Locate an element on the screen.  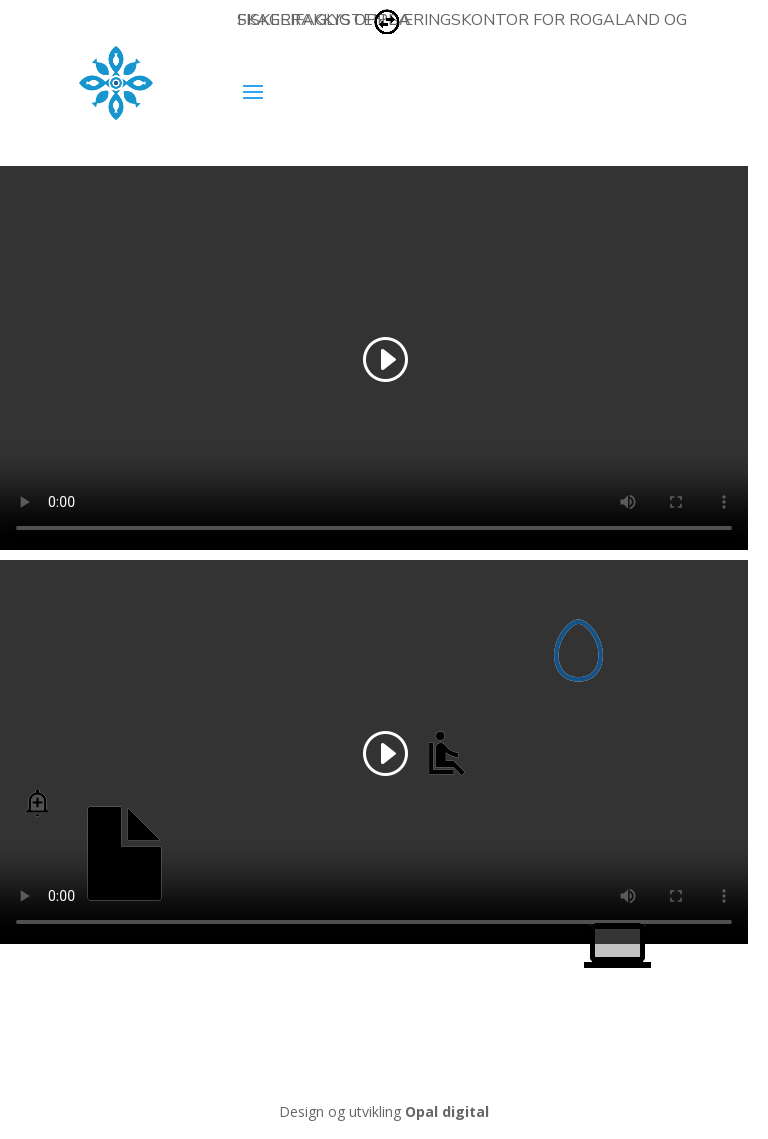
view document details is located at coordinates (124, 853).